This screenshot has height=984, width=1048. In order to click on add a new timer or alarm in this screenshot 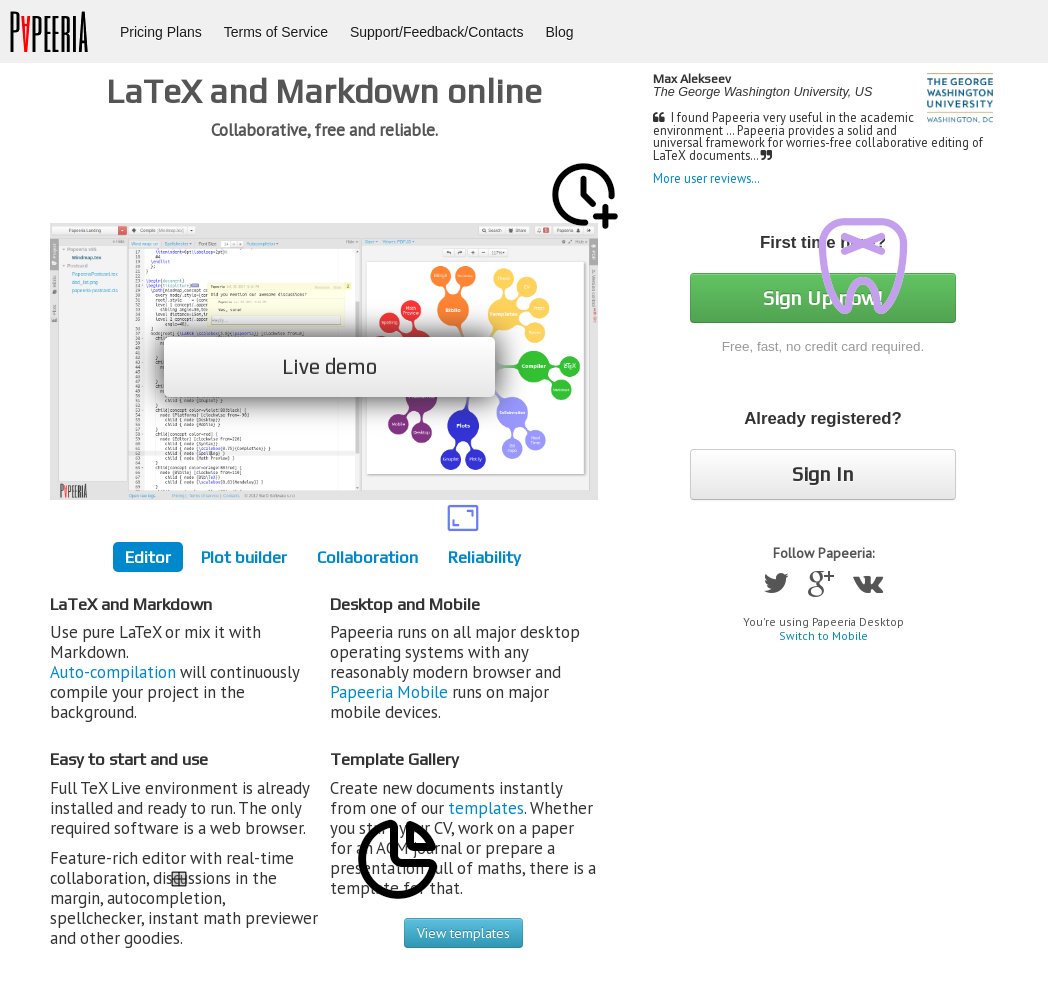, I will do `click(583, 194)`.